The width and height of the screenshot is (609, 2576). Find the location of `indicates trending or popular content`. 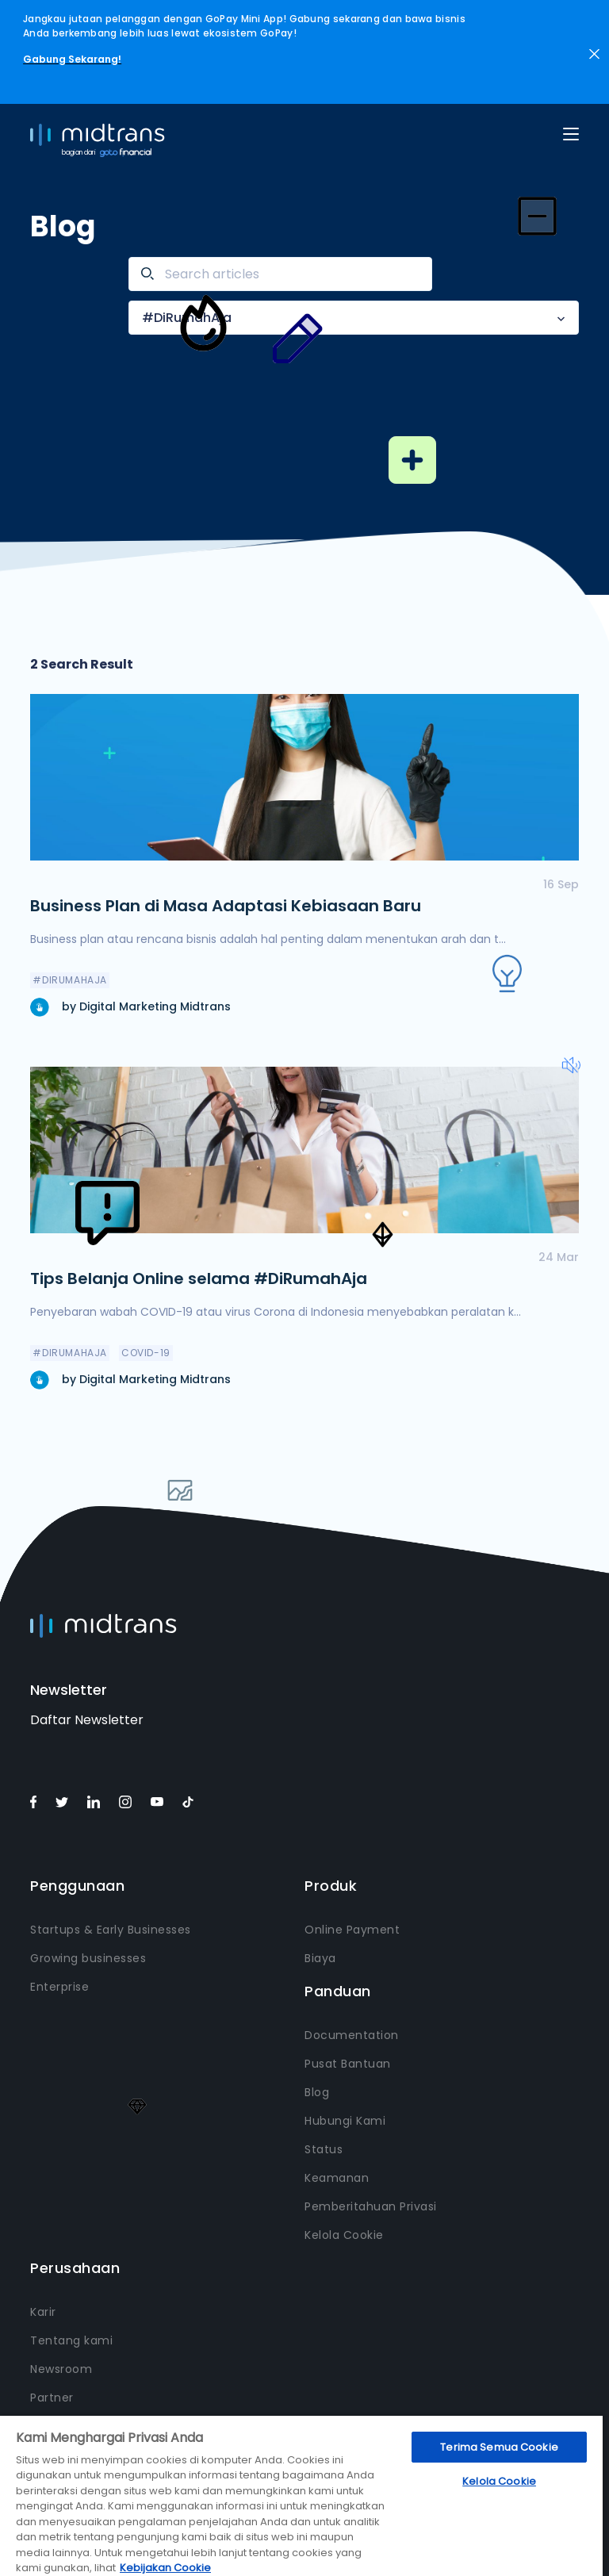

indicates trending or popular content is located at coordinates (203, 324).